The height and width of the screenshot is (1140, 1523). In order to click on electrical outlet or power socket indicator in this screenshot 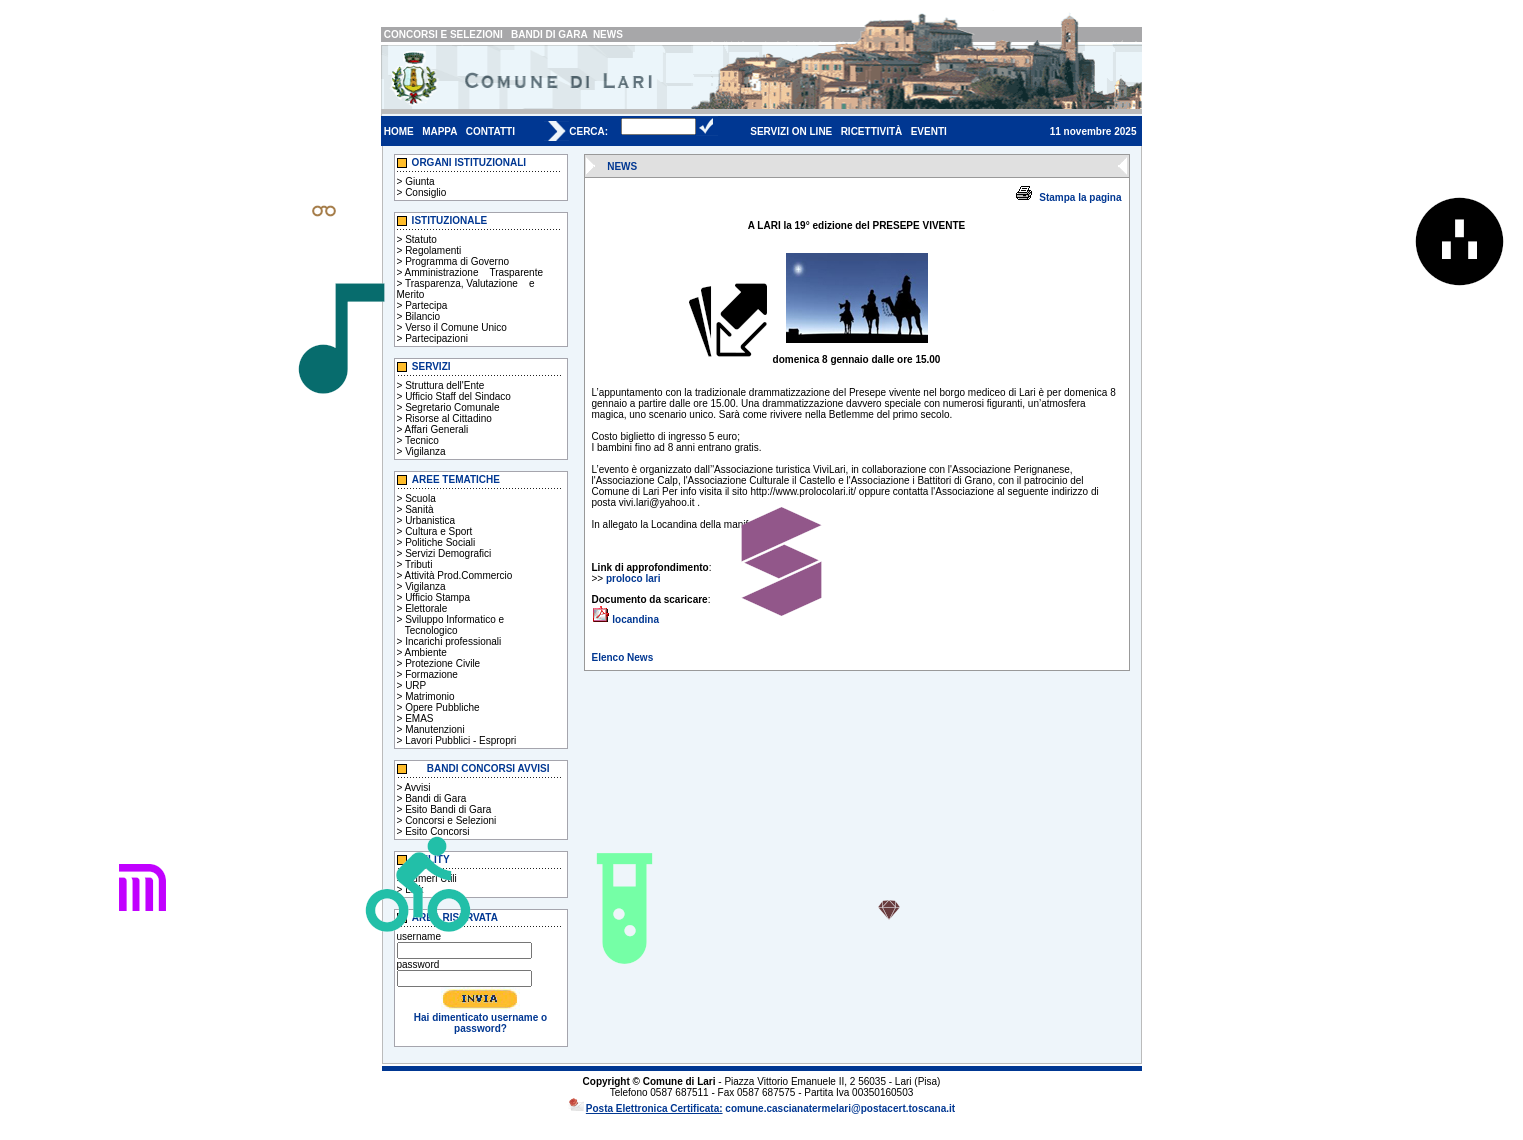, I will do `click(1459, 241)`.